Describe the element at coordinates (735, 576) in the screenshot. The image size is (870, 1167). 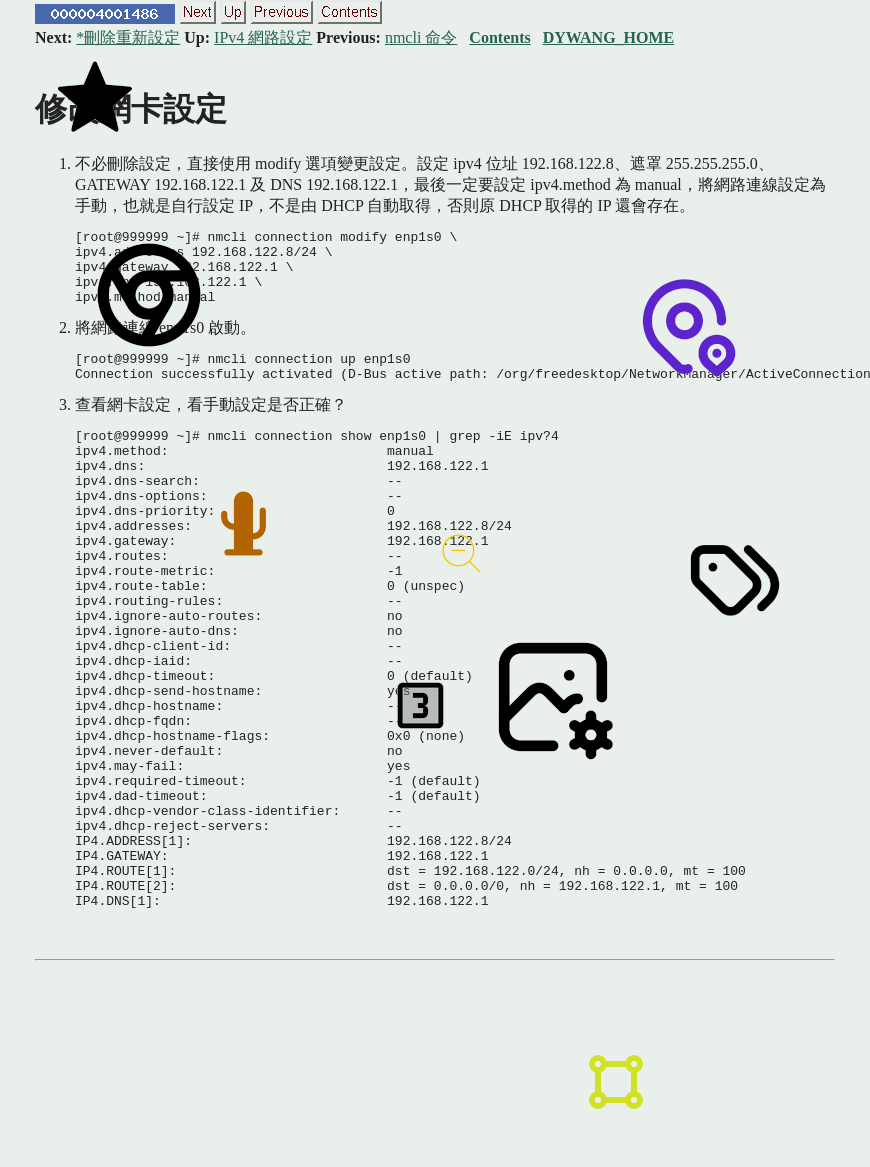
I see `manage tags or labels` at that location.